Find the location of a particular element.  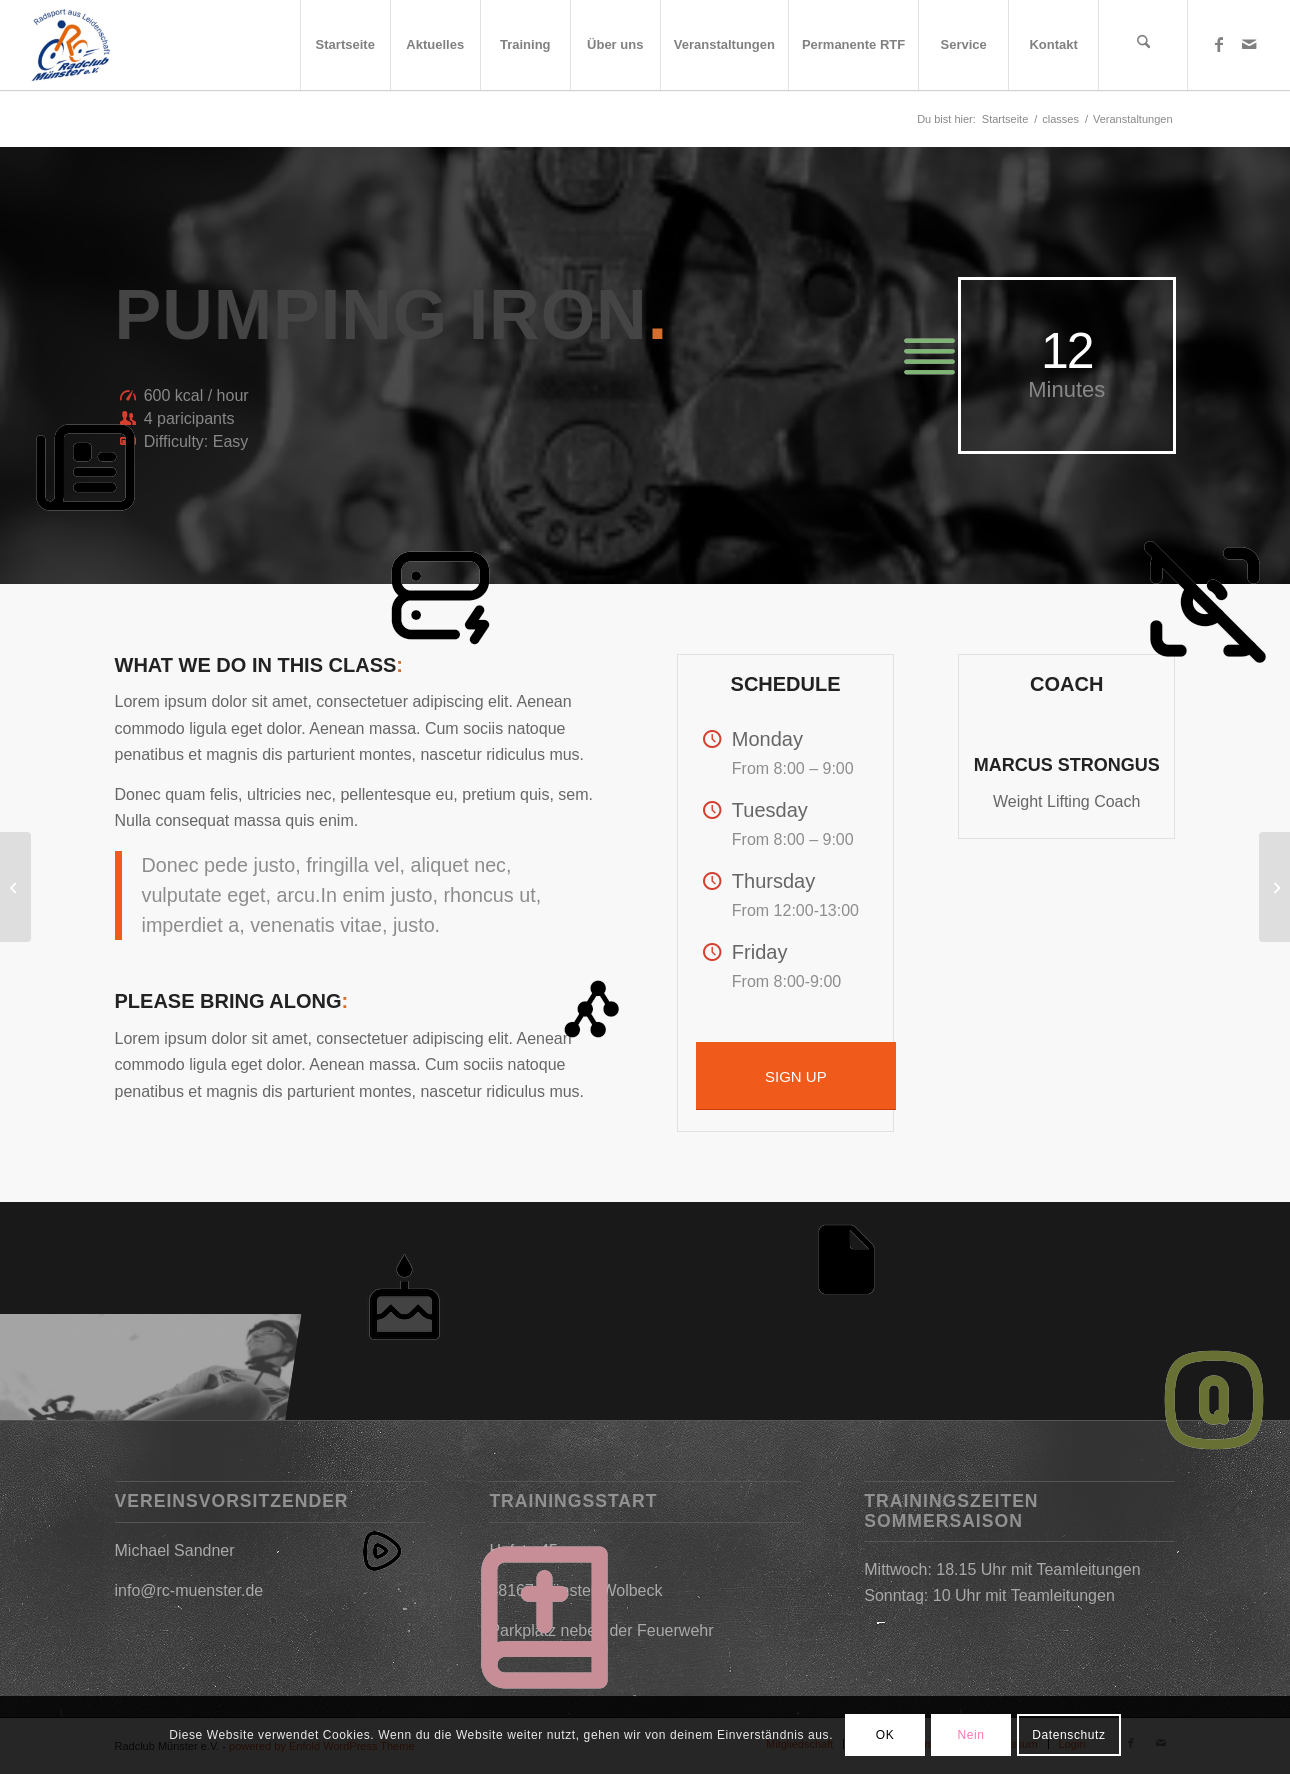

indicates a Q key or keyboard shortcut is located at coordinates (1214, 1400).